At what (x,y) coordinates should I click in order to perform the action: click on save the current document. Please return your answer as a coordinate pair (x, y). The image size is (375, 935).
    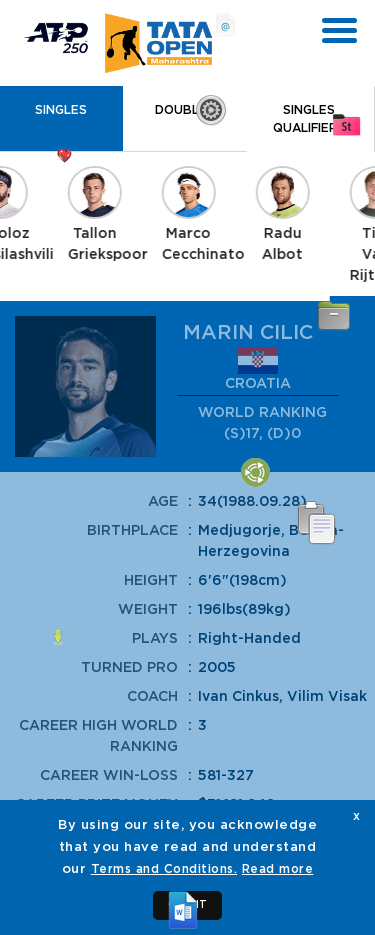
    Looking at the image, I should click on (58, 637).